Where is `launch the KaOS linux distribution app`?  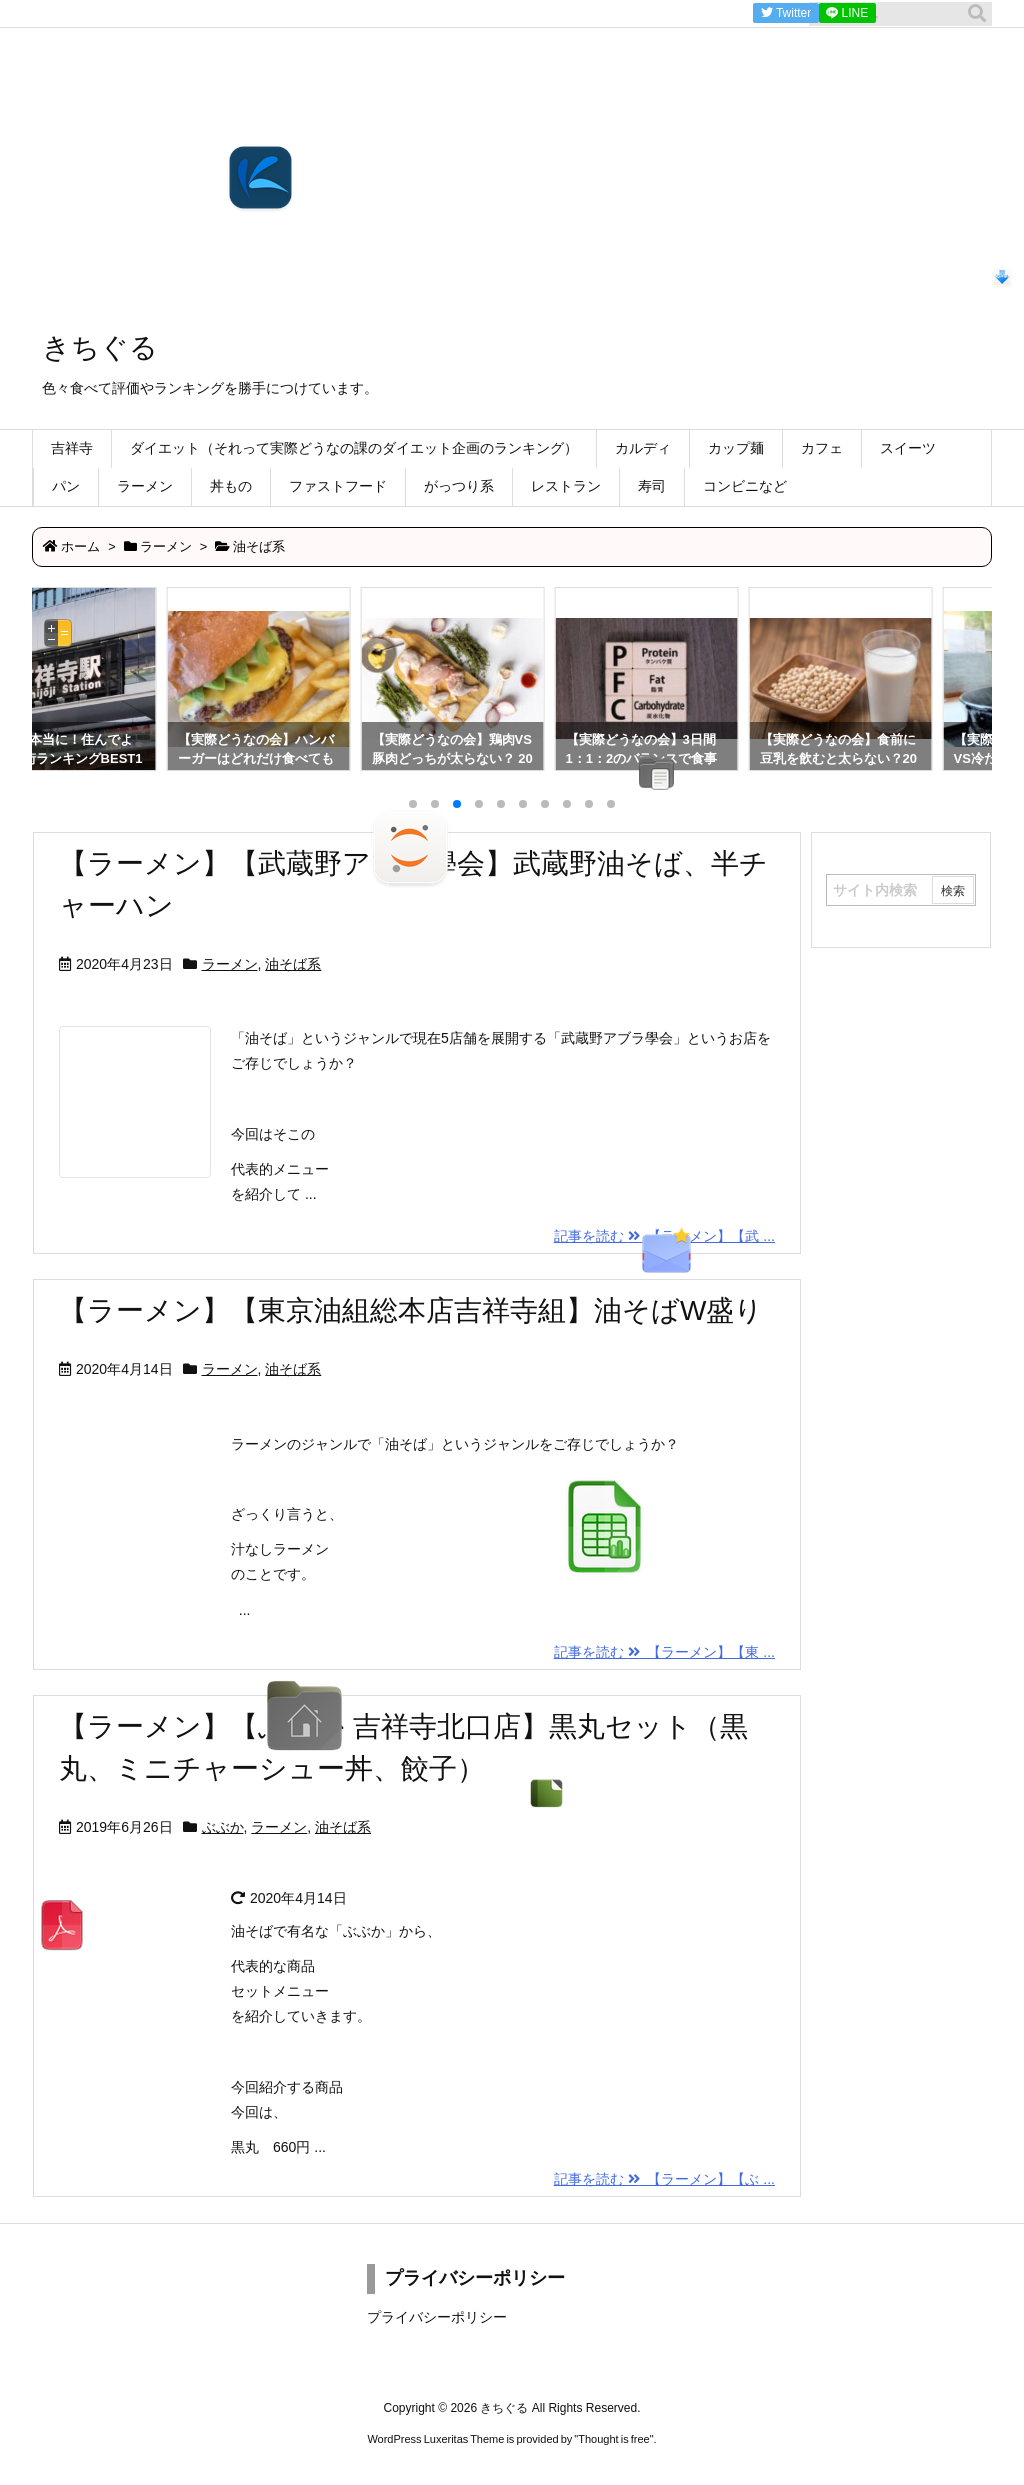 launch the KaOS linux distribution app is located at coordinates (260, 177).